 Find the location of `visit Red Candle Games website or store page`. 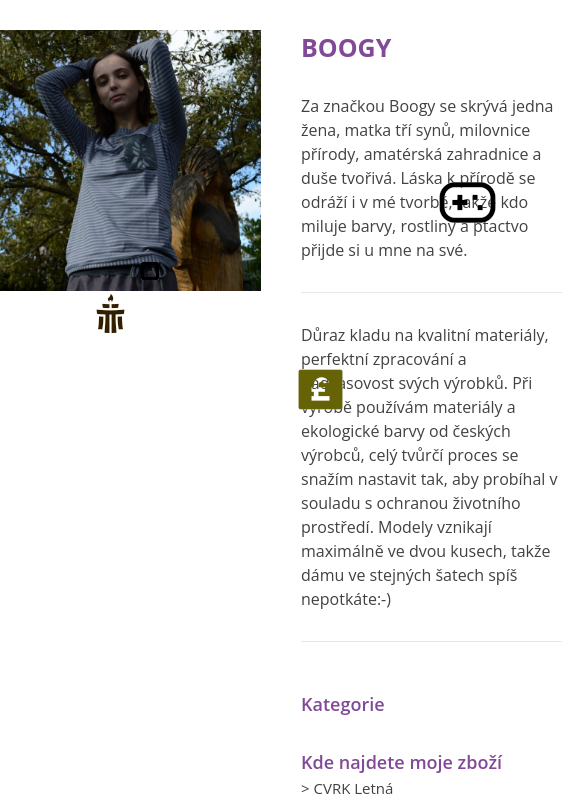

visit Red Candle Games website or store page is located at coordinates (110, 313).